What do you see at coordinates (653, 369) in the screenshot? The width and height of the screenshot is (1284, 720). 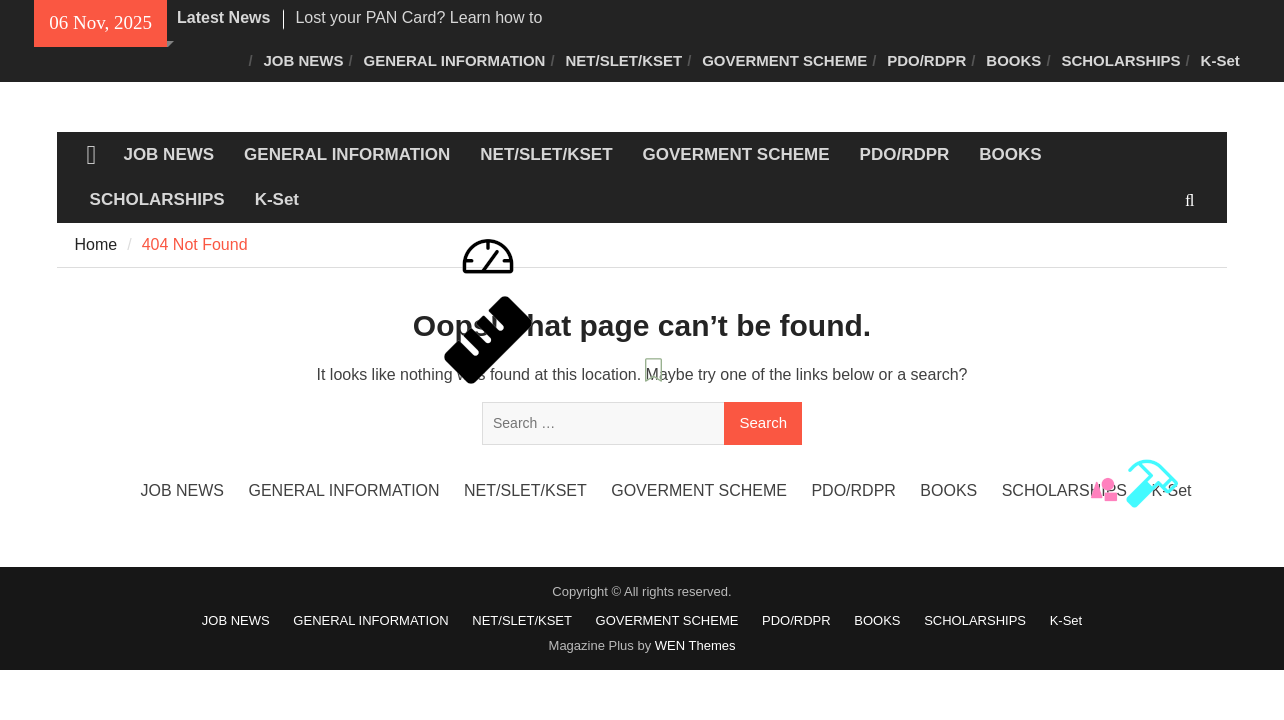 I see `save item to bookmarks` at bounding box center [653, 369].